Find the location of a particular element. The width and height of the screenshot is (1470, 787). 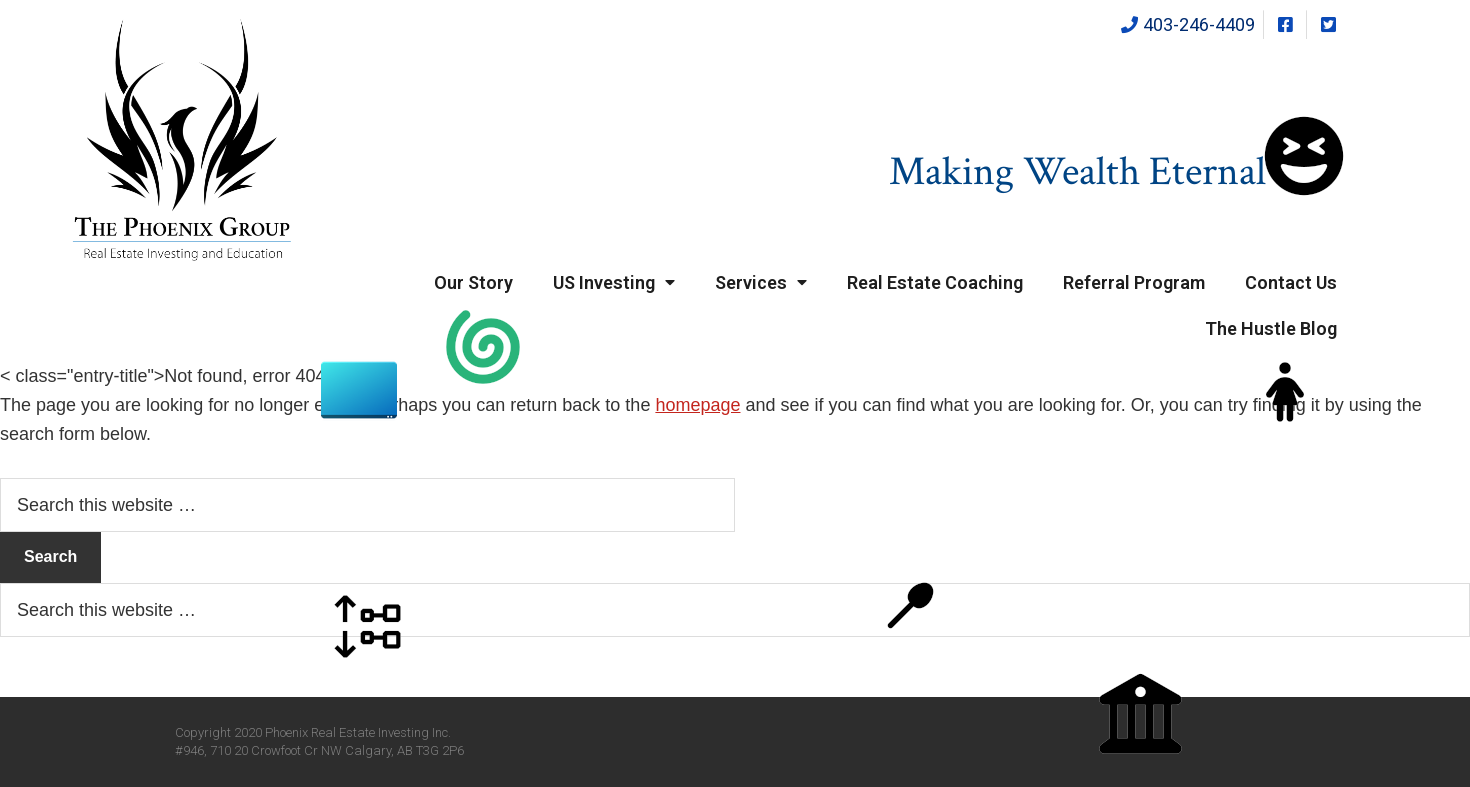

access food or dining settings is located at coordinates (910, 605).